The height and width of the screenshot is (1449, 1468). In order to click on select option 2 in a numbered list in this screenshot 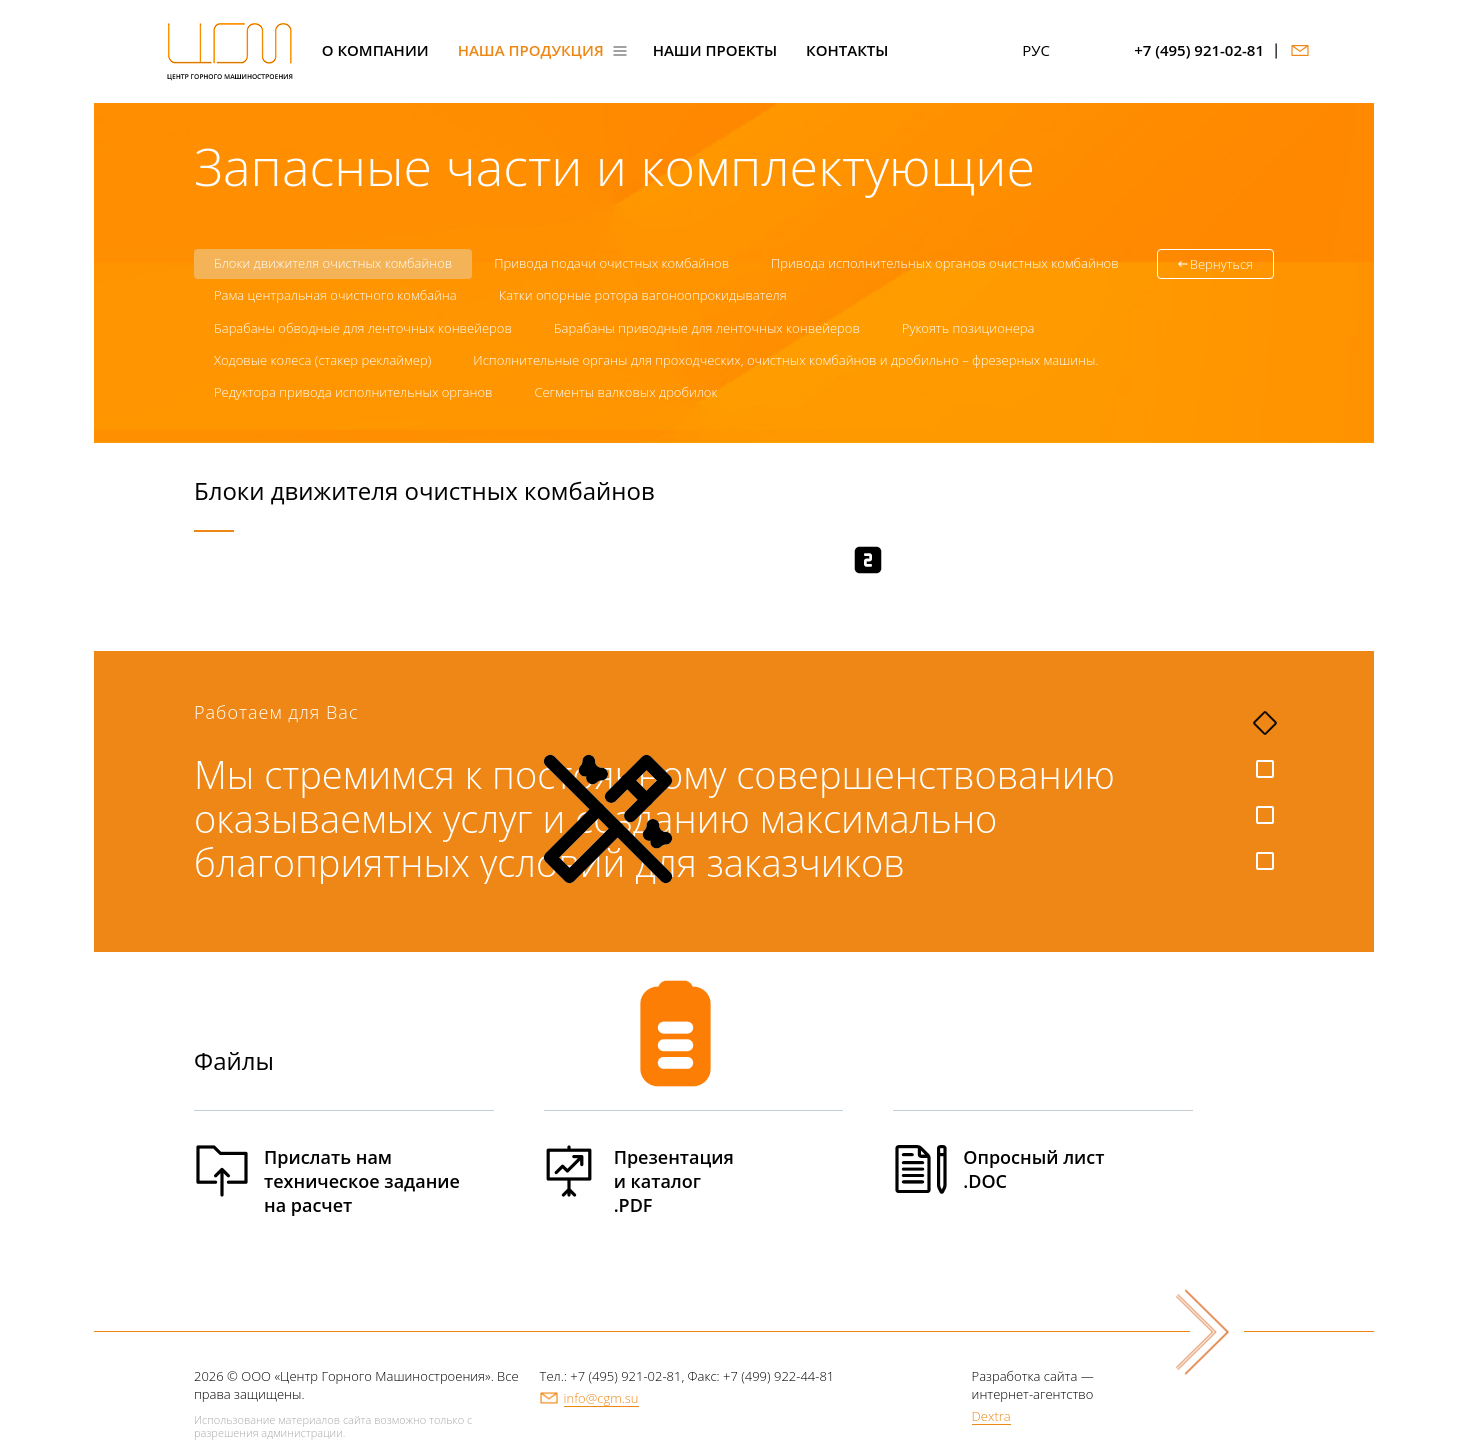, I will do `click(868, 560)`.